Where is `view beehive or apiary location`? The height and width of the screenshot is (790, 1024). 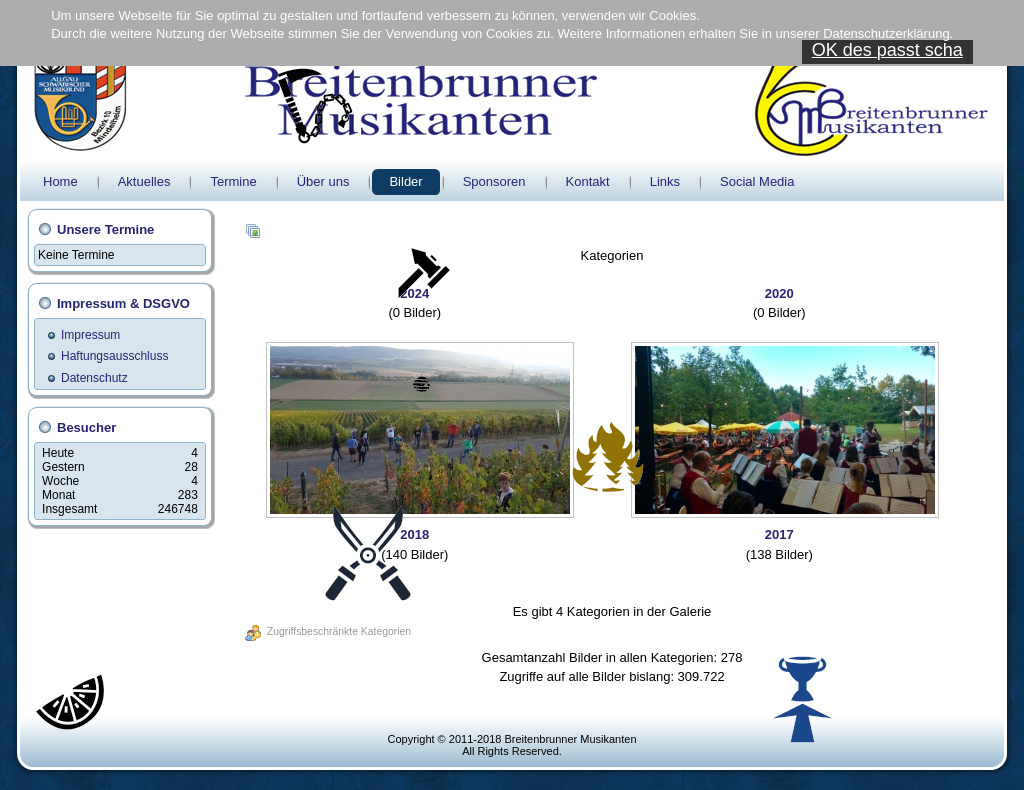
view beehive or apiary location is located at coordinates (421, 383).